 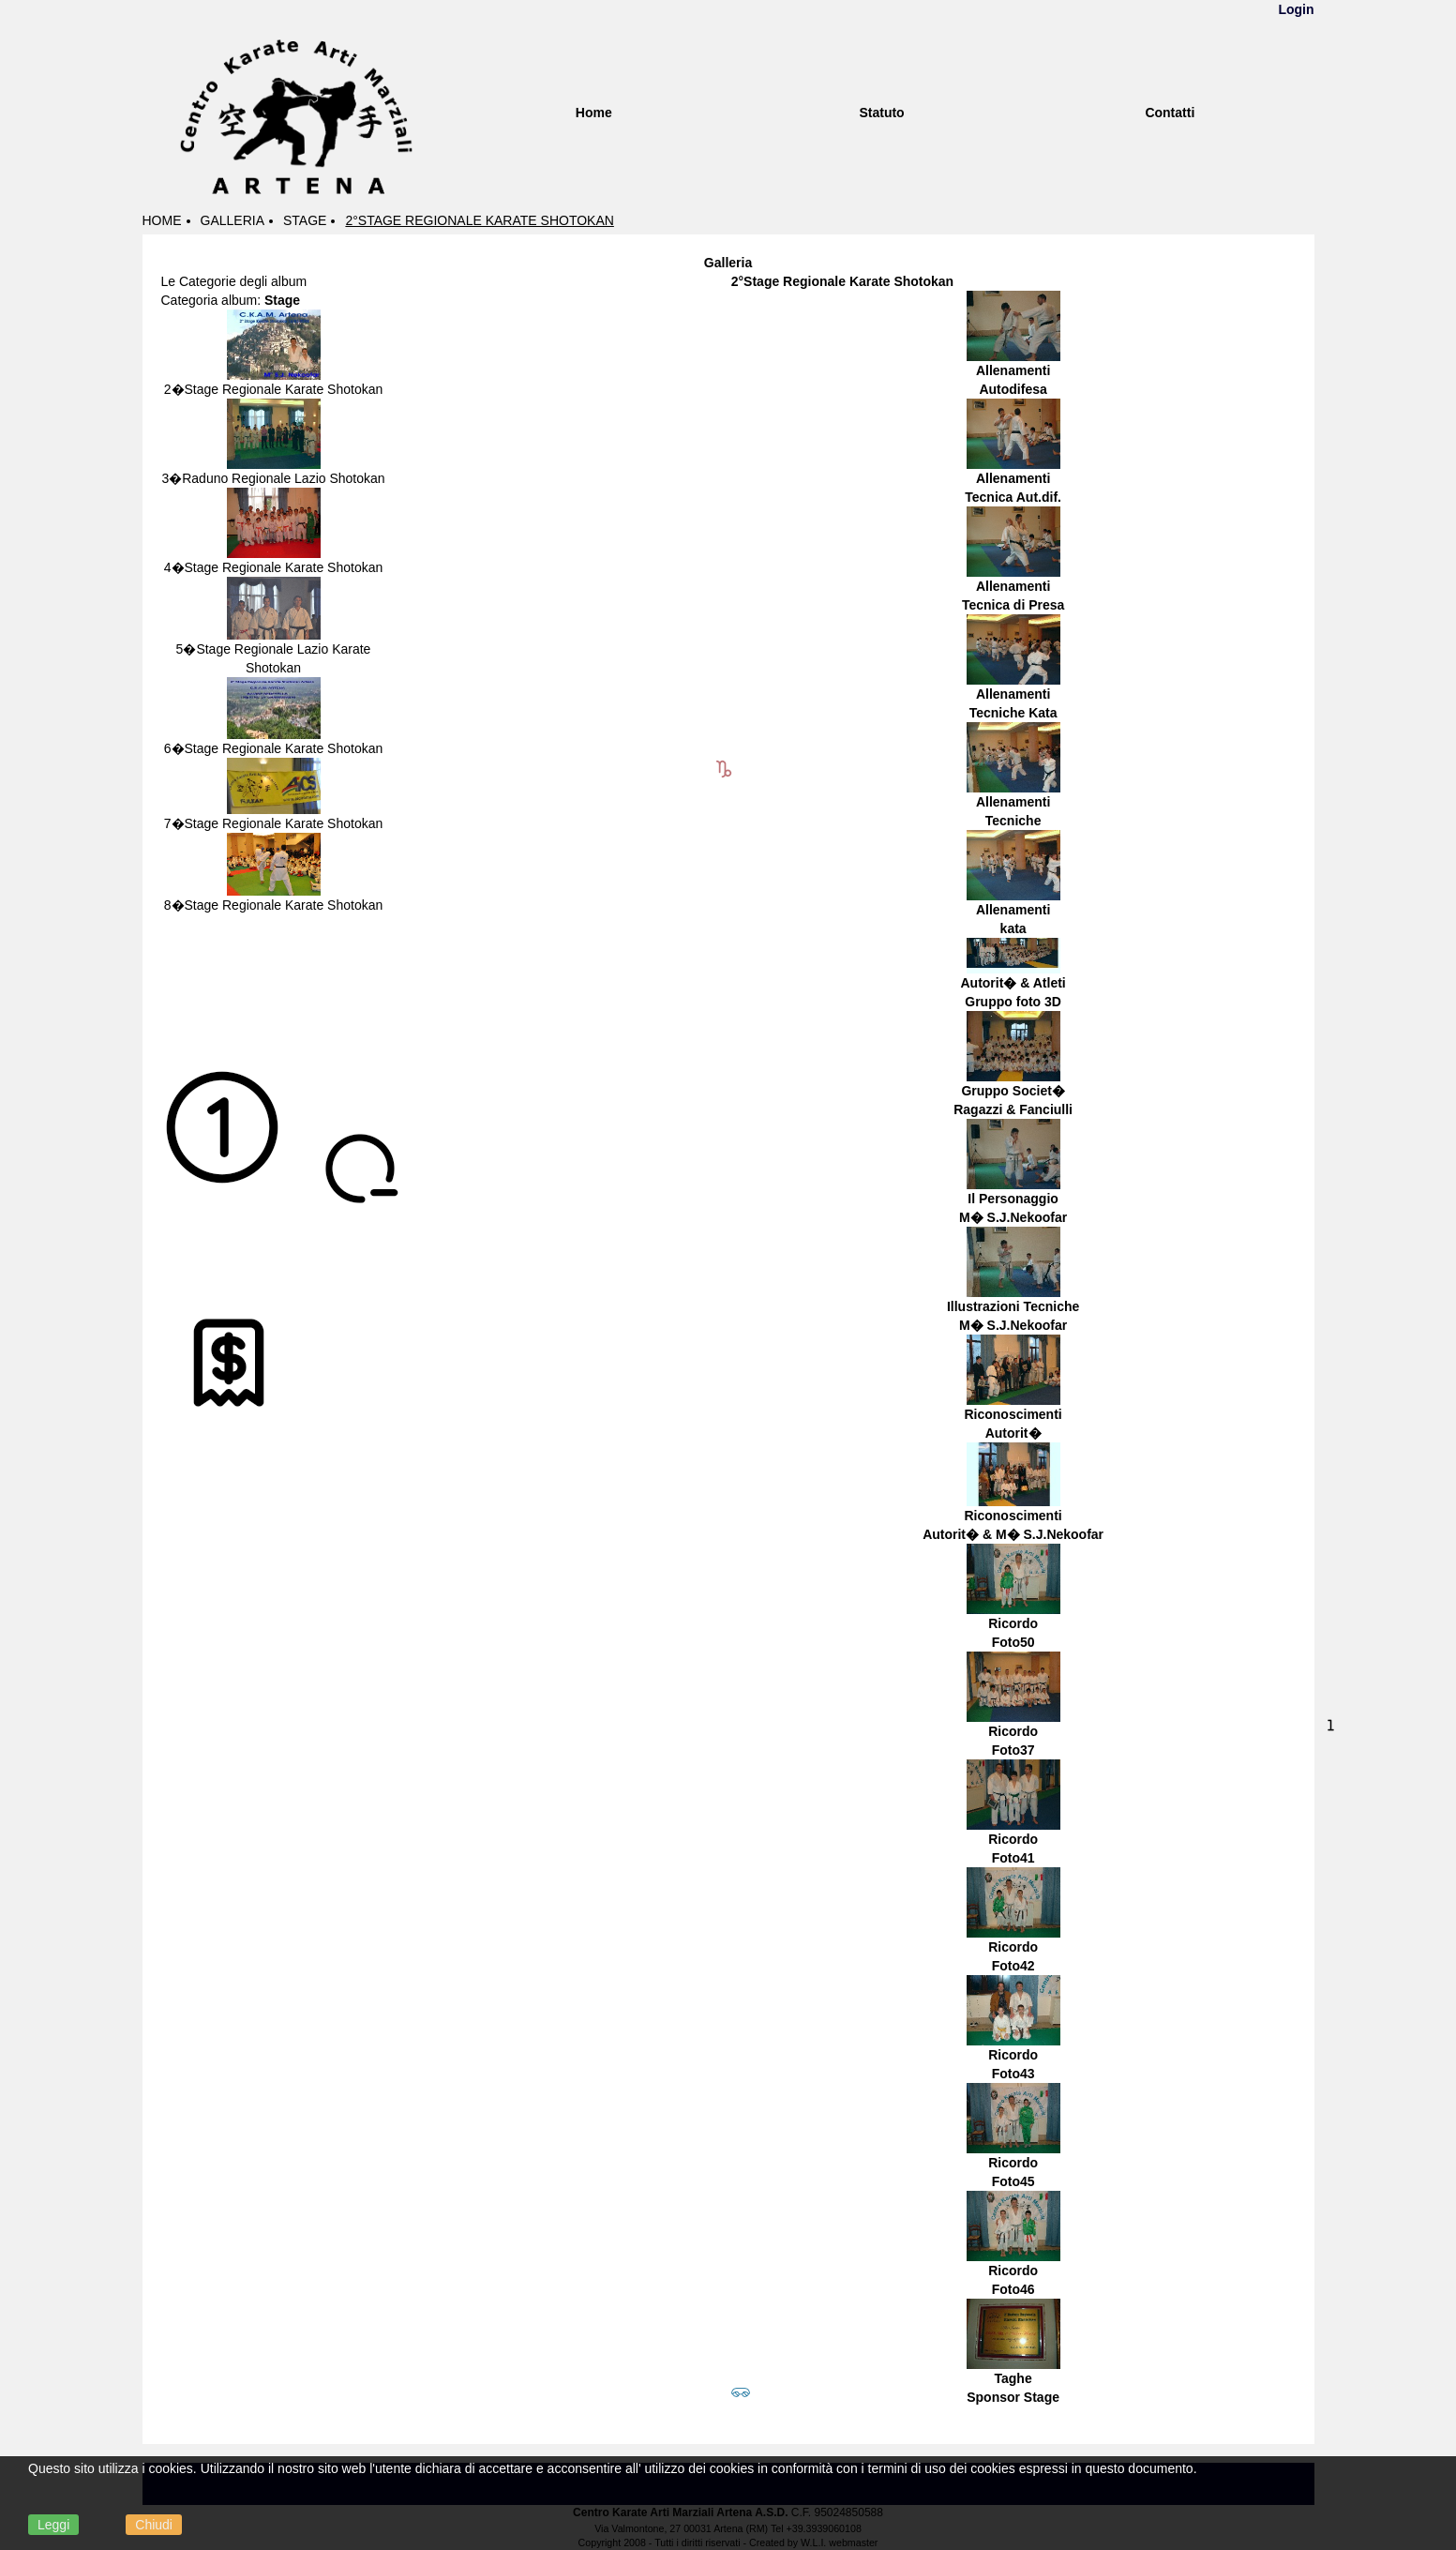 I want to click on indicates the number one or first item in a list, so click(x=1330, y=1725).